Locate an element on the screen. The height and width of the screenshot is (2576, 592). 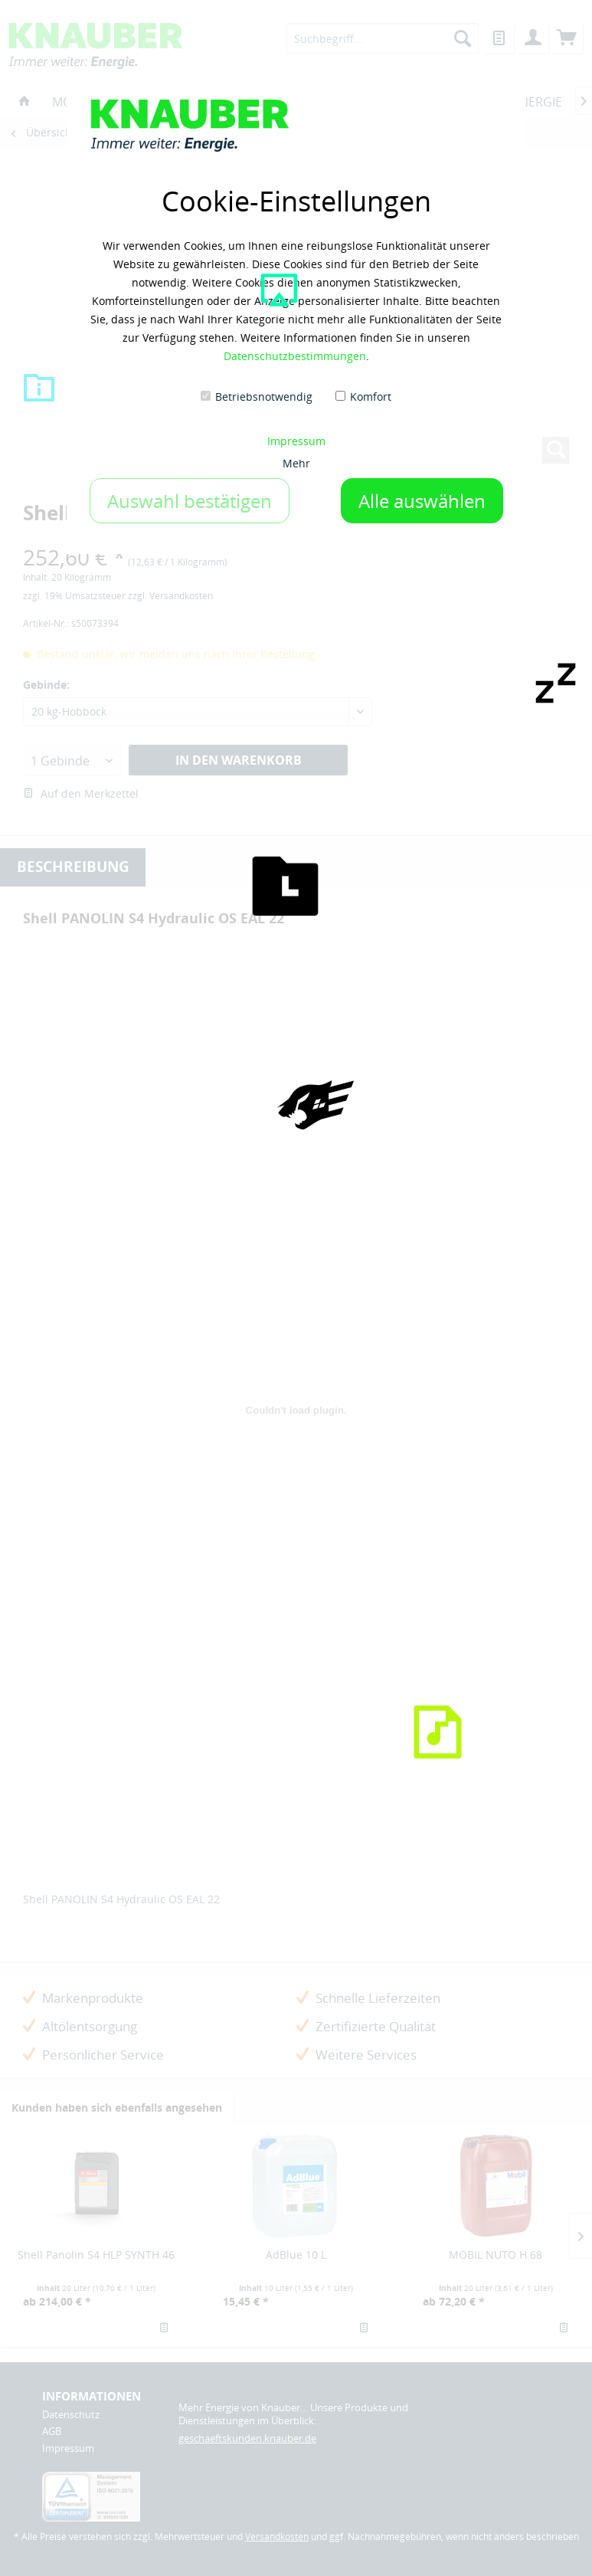
indicates sleep or rest mode is located at coordinates (555, 683).